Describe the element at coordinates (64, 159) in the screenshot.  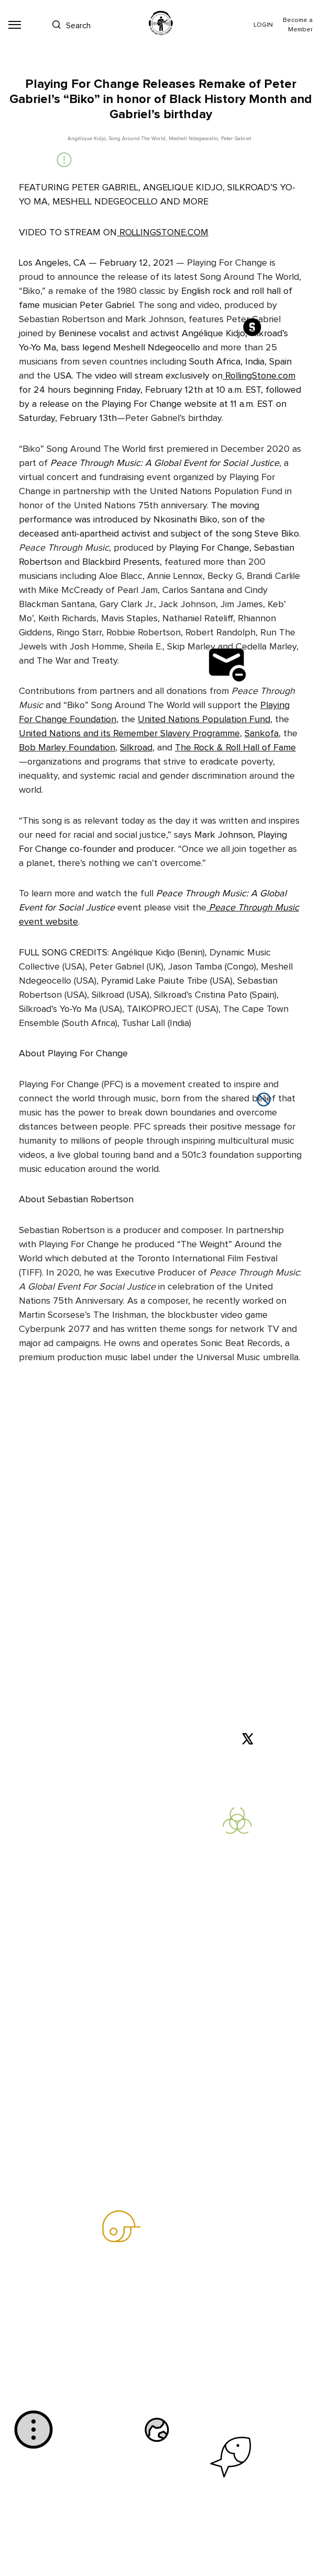
I see `indicates a warning or caution state` at that location.